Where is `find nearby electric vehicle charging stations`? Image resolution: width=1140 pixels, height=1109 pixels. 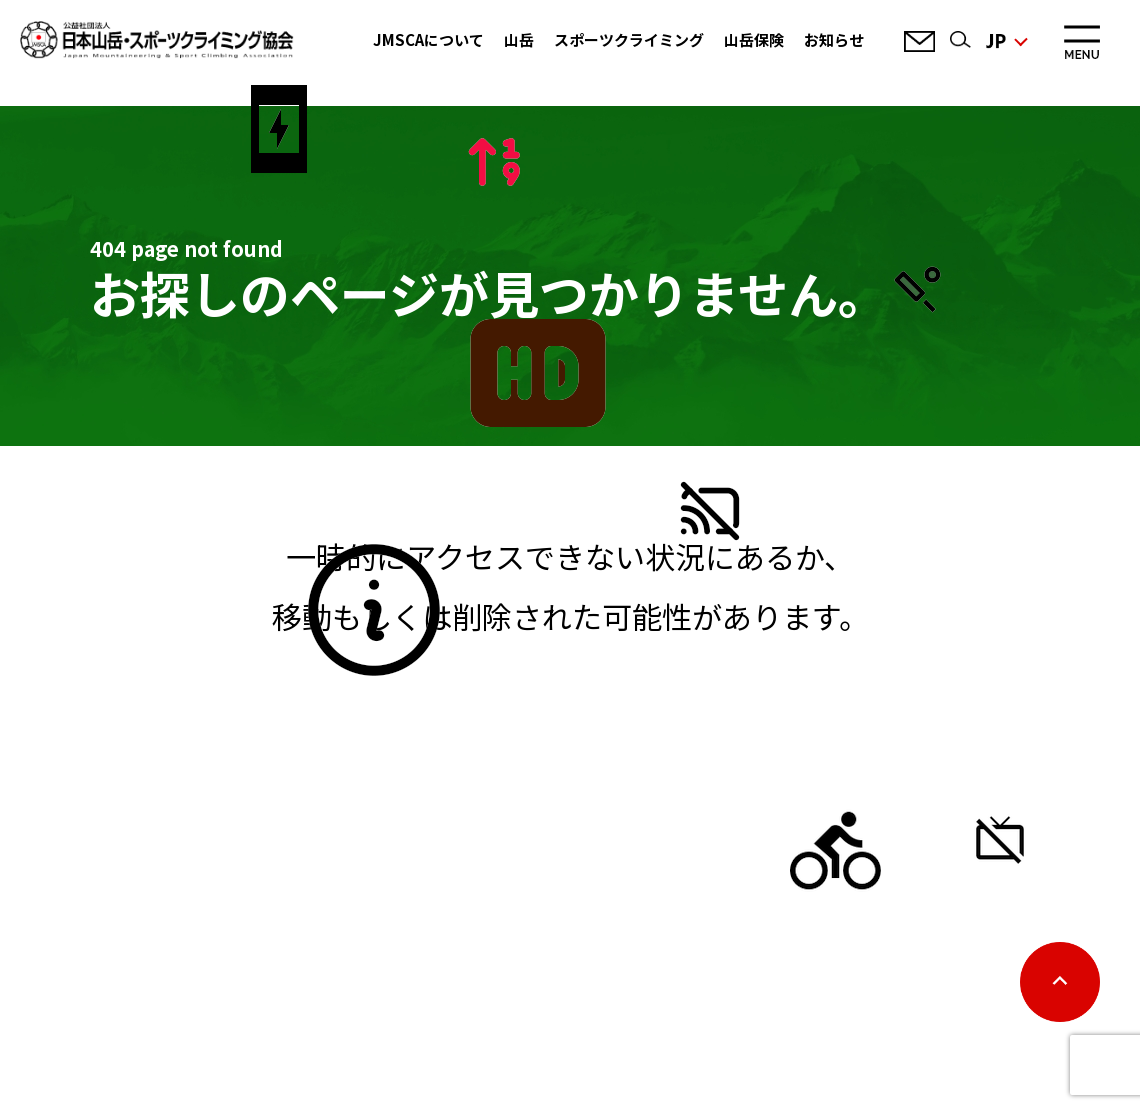 find nearby electric vehicle charging stations is located at coordinates (279, 129).